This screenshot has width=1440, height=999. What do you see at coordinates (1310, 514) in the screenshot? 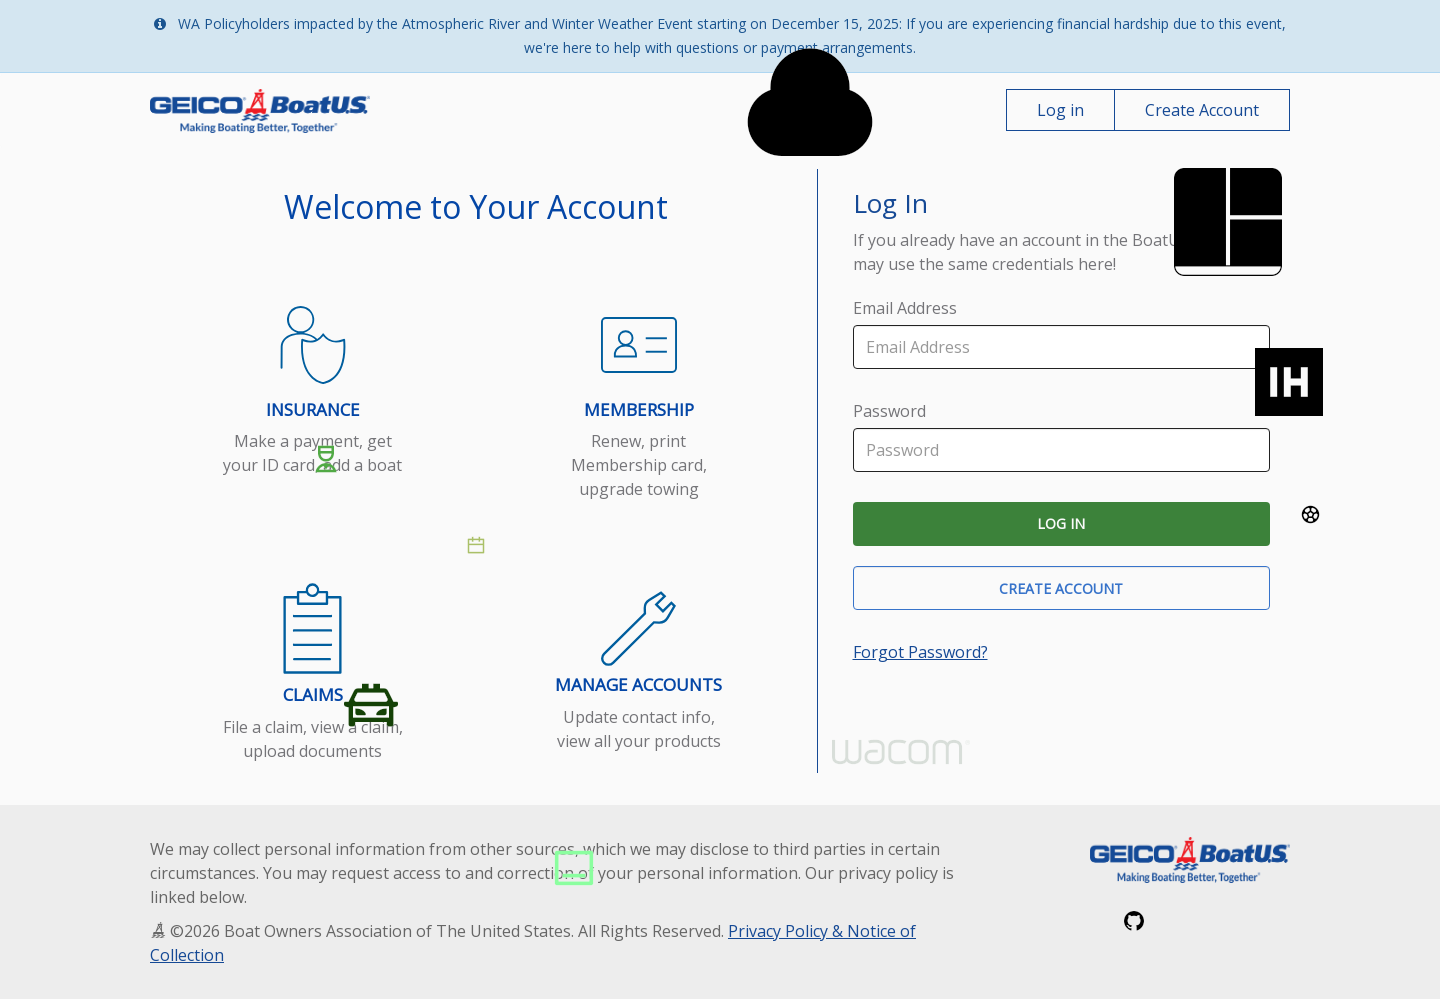
I see `access football or soccer content` at bounding box center [1310, 514].